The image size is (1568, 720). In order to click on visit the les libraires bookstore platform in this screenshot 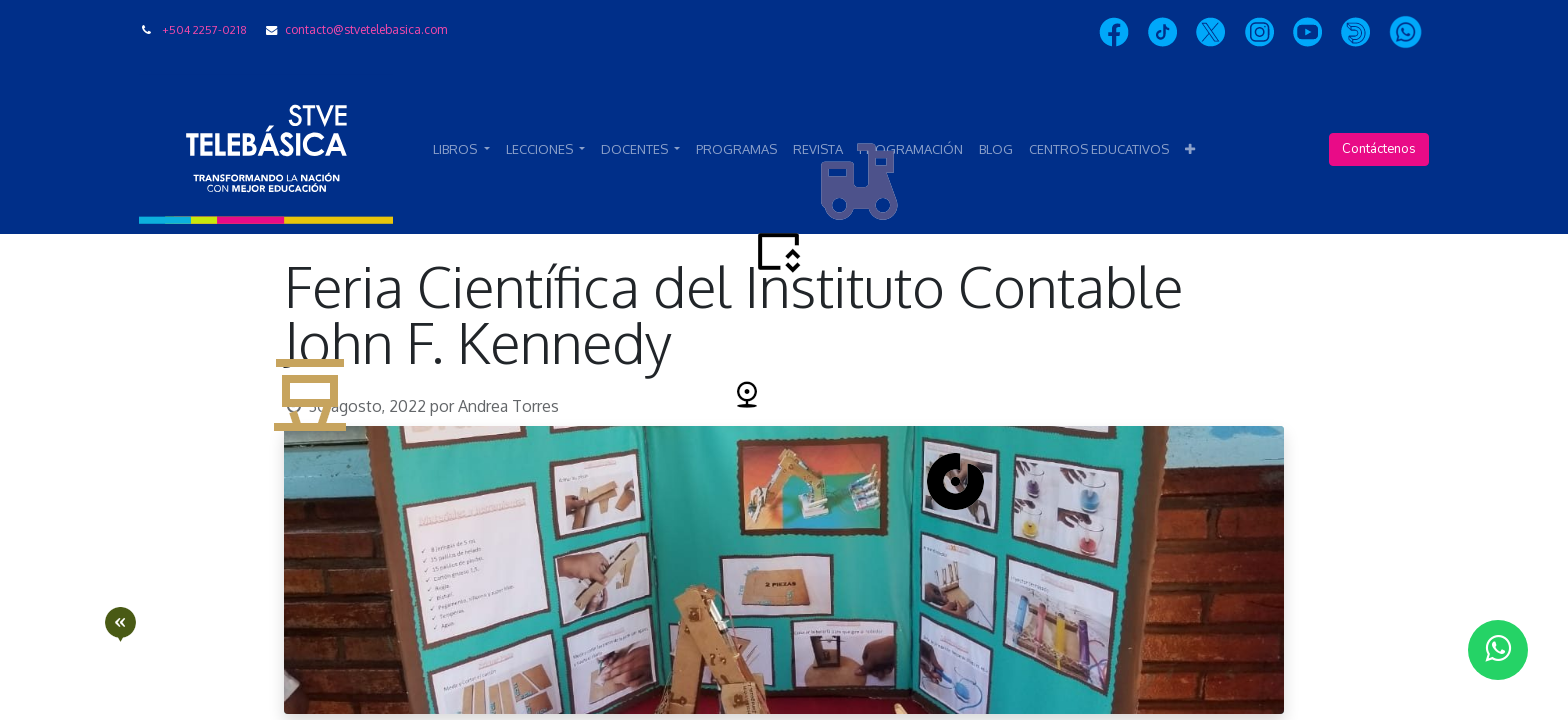, I will do `click(120, 624)`.